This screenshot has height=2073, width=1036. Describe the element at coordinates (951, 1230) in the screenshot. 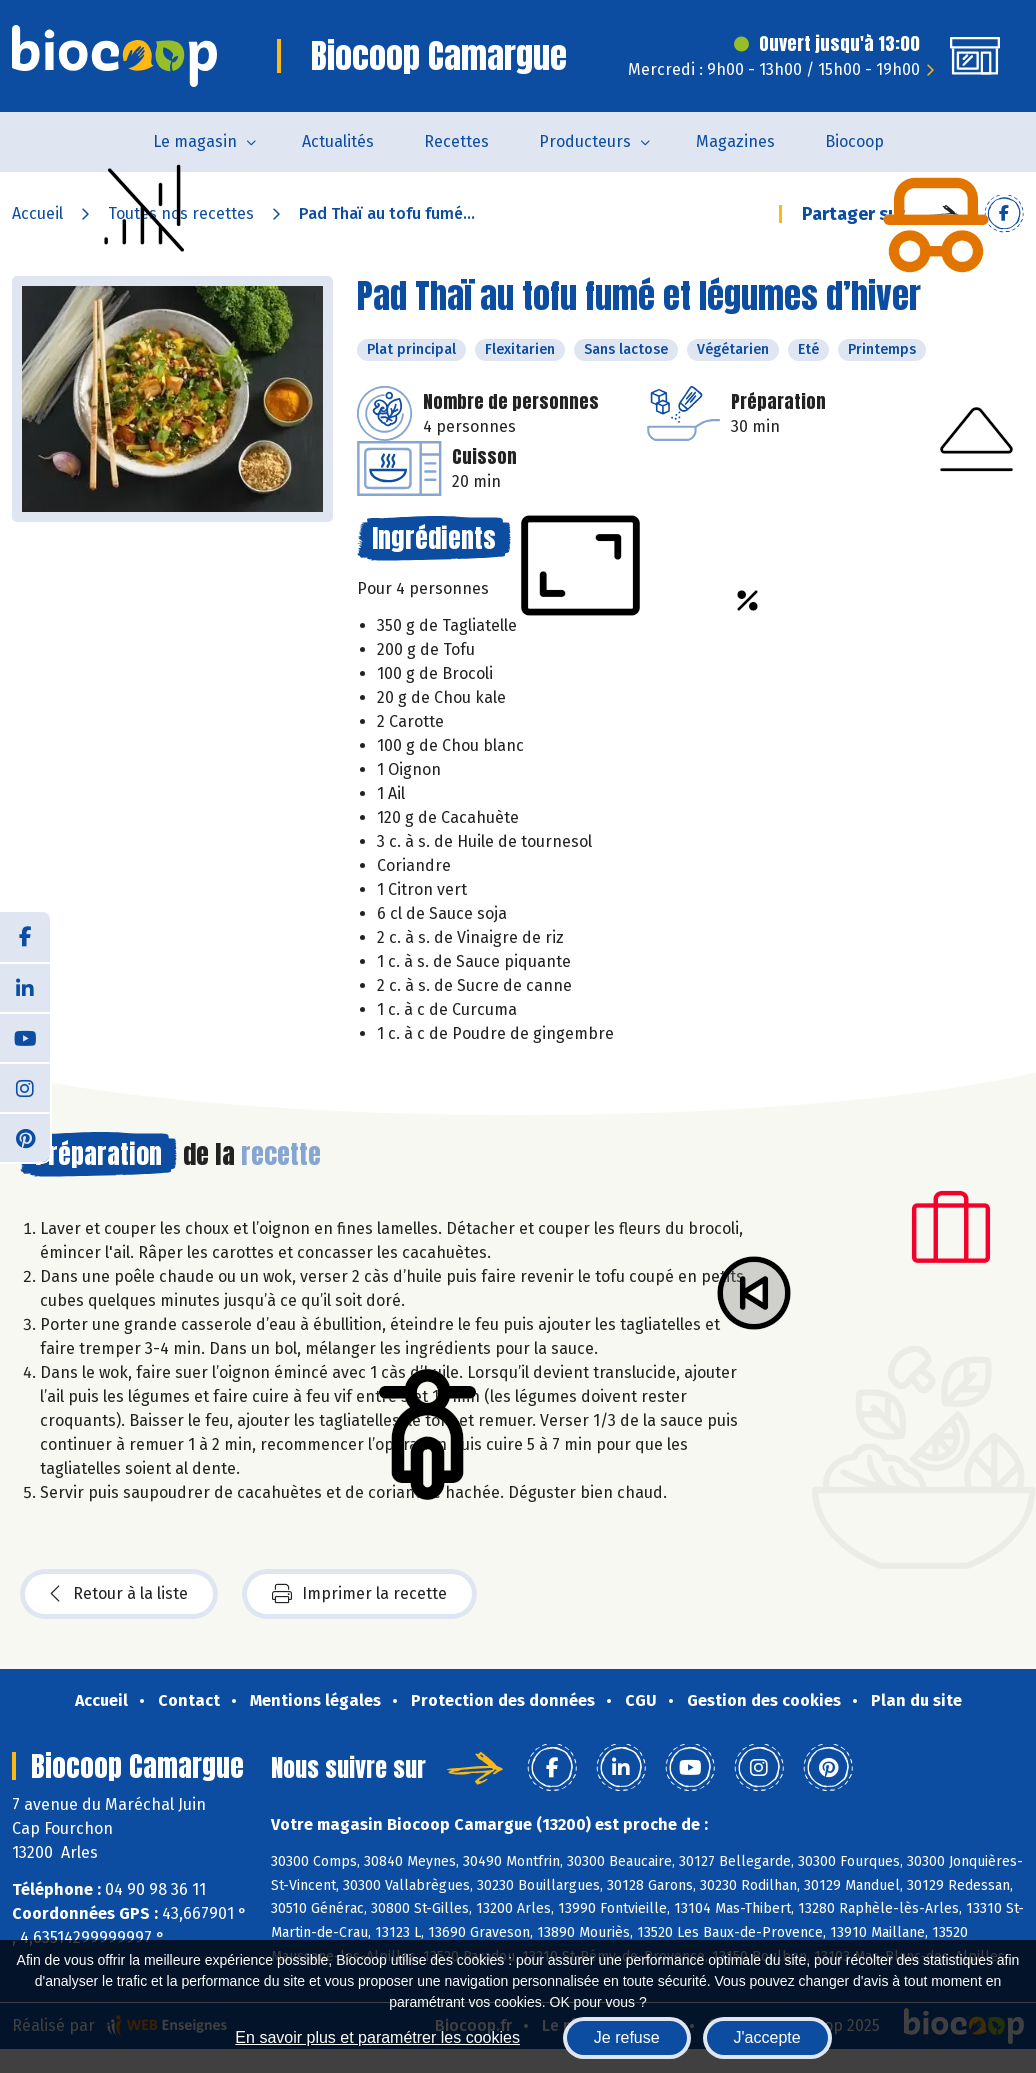

I see `access travel or trip details` at that location.